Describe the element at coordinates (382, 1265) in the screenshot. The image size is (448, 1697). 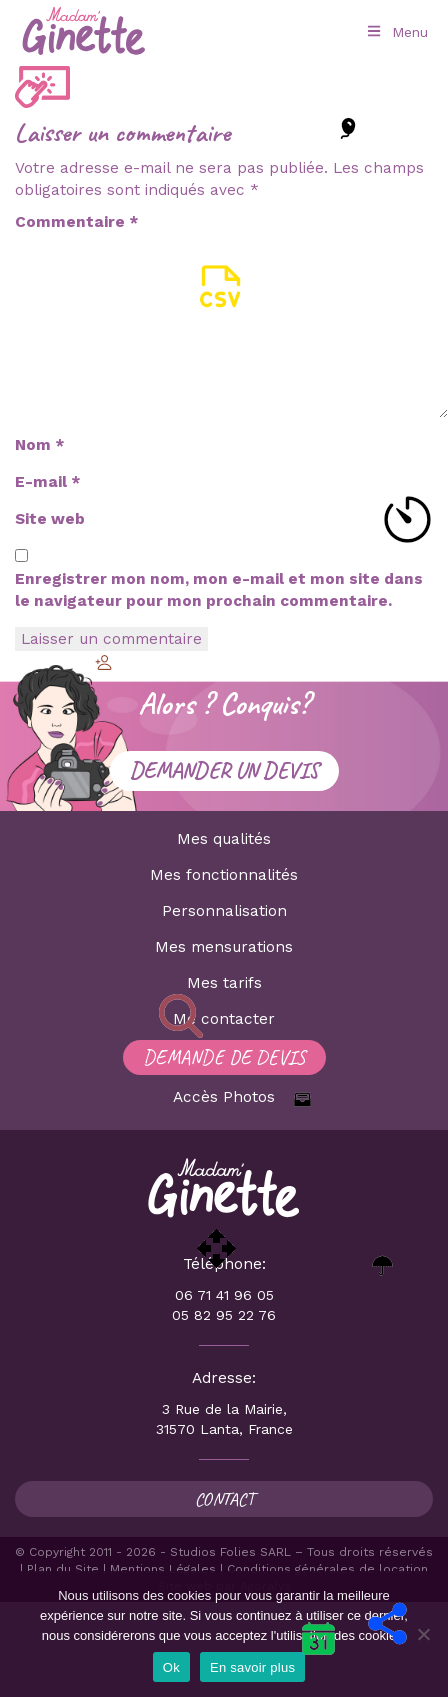
I see `view weather protection or rain forecast` at that location.